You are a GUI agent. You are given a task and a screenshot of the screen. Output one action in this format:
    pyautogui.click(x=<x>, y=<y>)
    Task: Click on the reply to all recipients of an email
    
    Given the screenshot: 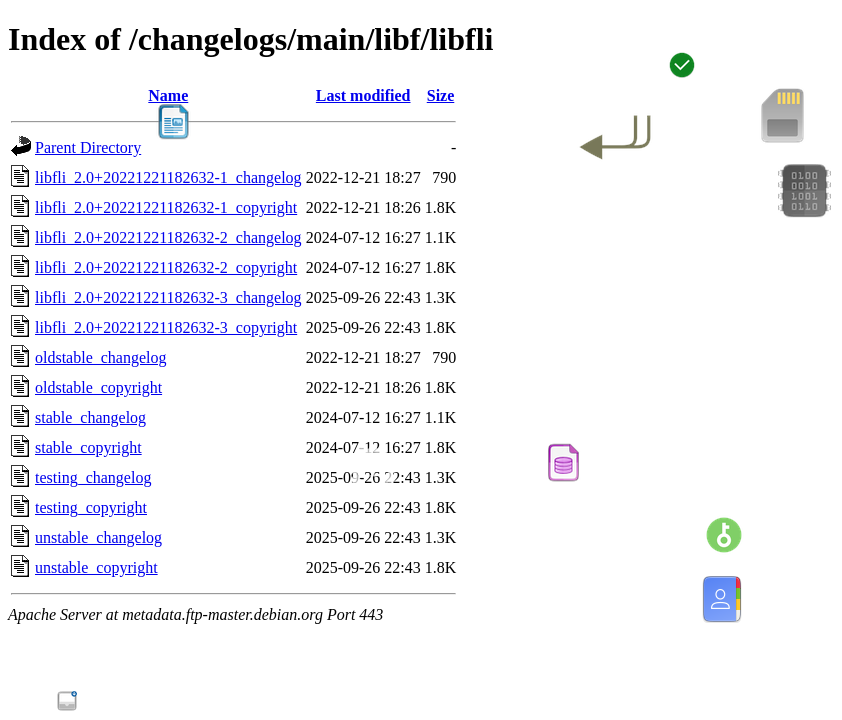 What is the action you would take?
    pyautogui.click(x=614, y=137)
    